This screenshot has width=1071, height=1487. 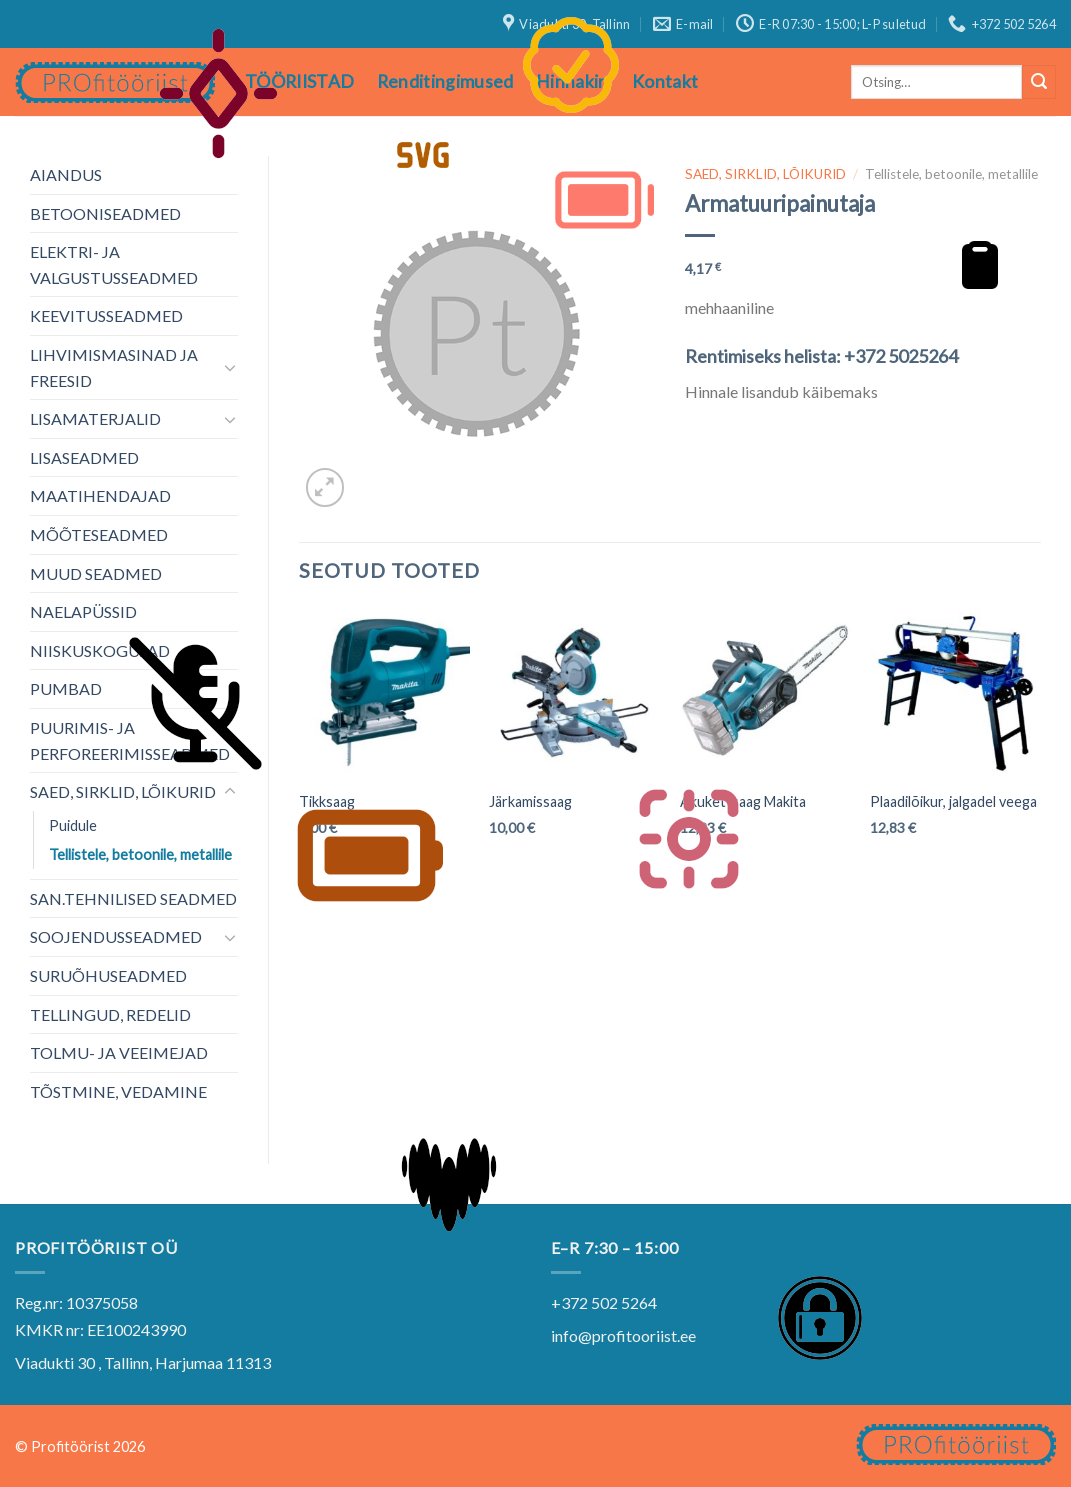 I want to click on open deezer music streaming app, so click(x=449, y=1184).